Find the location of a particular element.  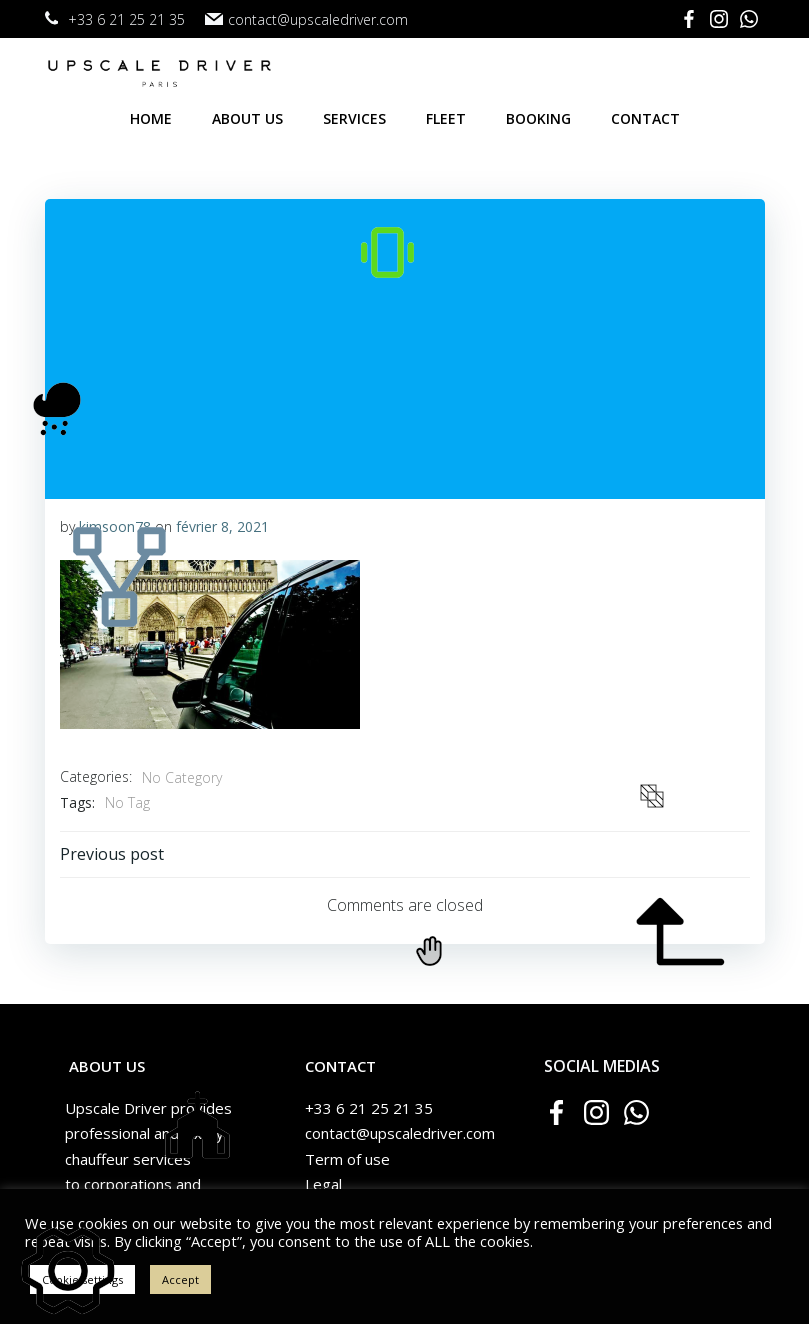

view nearby churches or places of worship is located at coordinates (197, 1128).